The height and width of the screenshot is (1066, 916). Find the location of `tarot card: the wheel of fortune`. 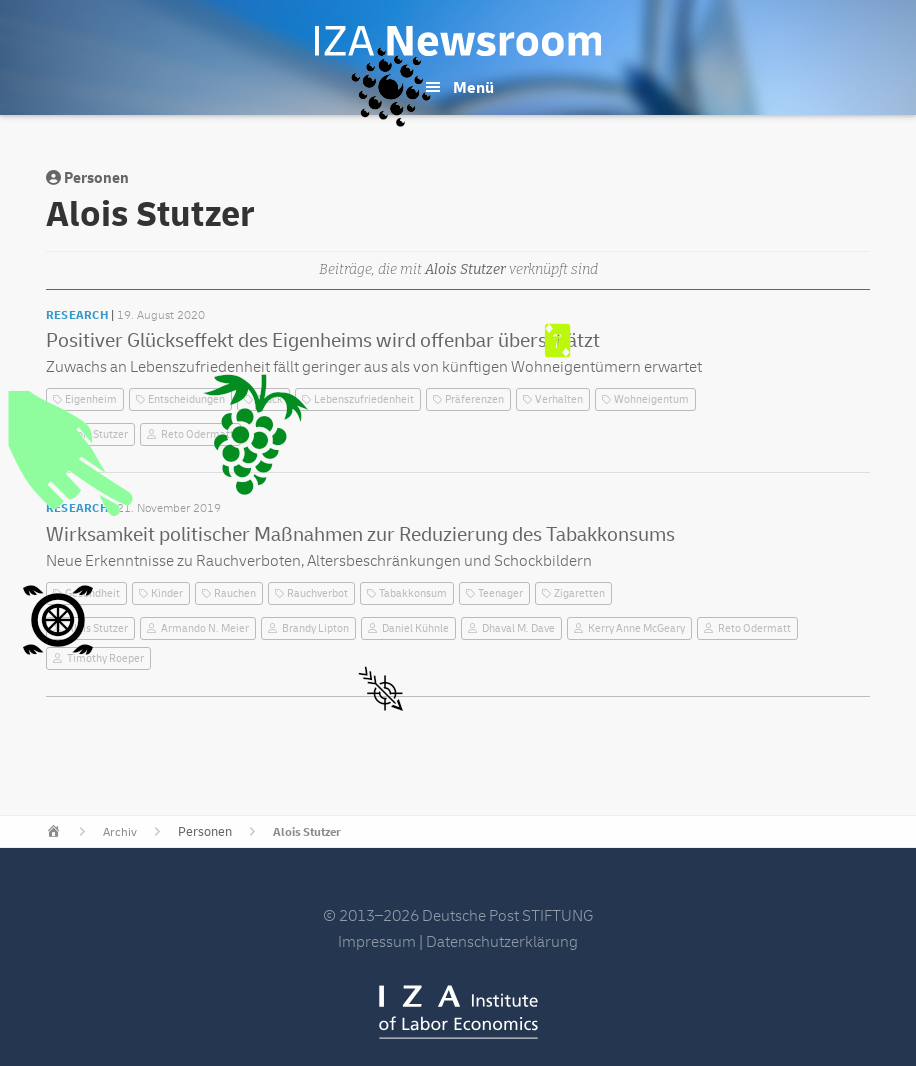

tarot card: the wheel of fortune is located at coordinates (58, 620).